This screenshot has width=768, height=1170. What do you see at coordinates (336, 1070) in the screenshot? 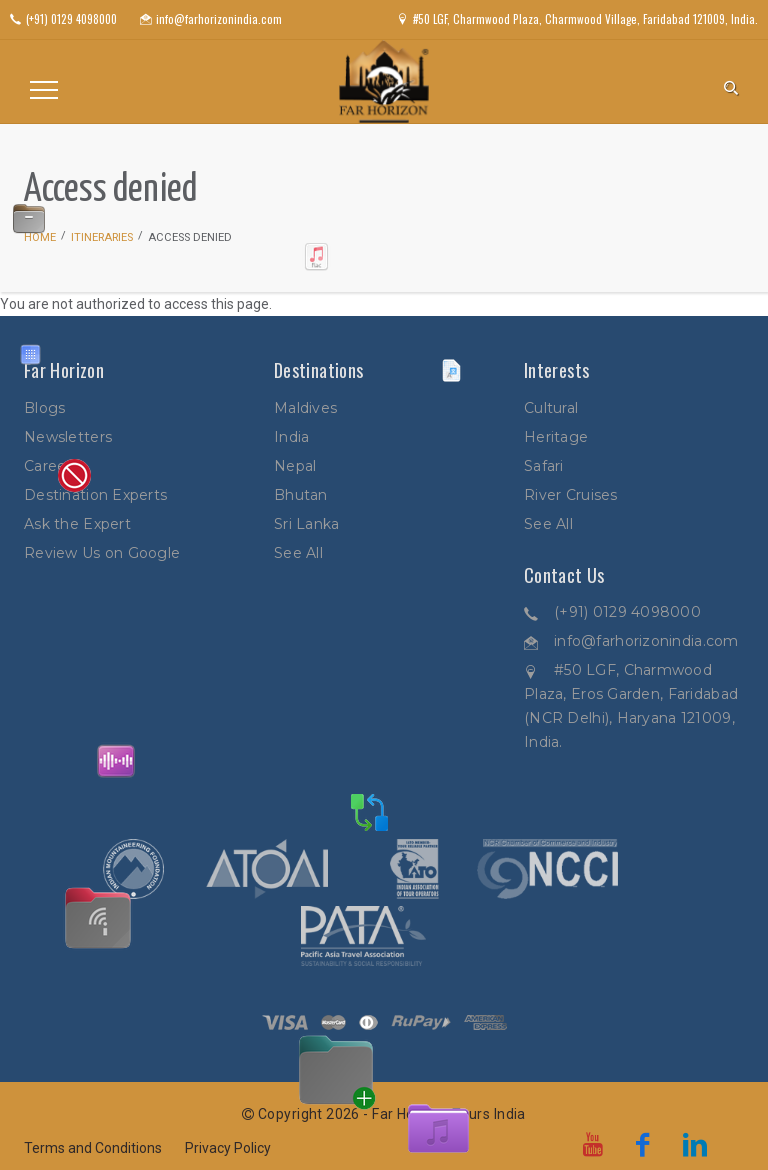
I see `create a new folder` at bounding box center [336, 1070].